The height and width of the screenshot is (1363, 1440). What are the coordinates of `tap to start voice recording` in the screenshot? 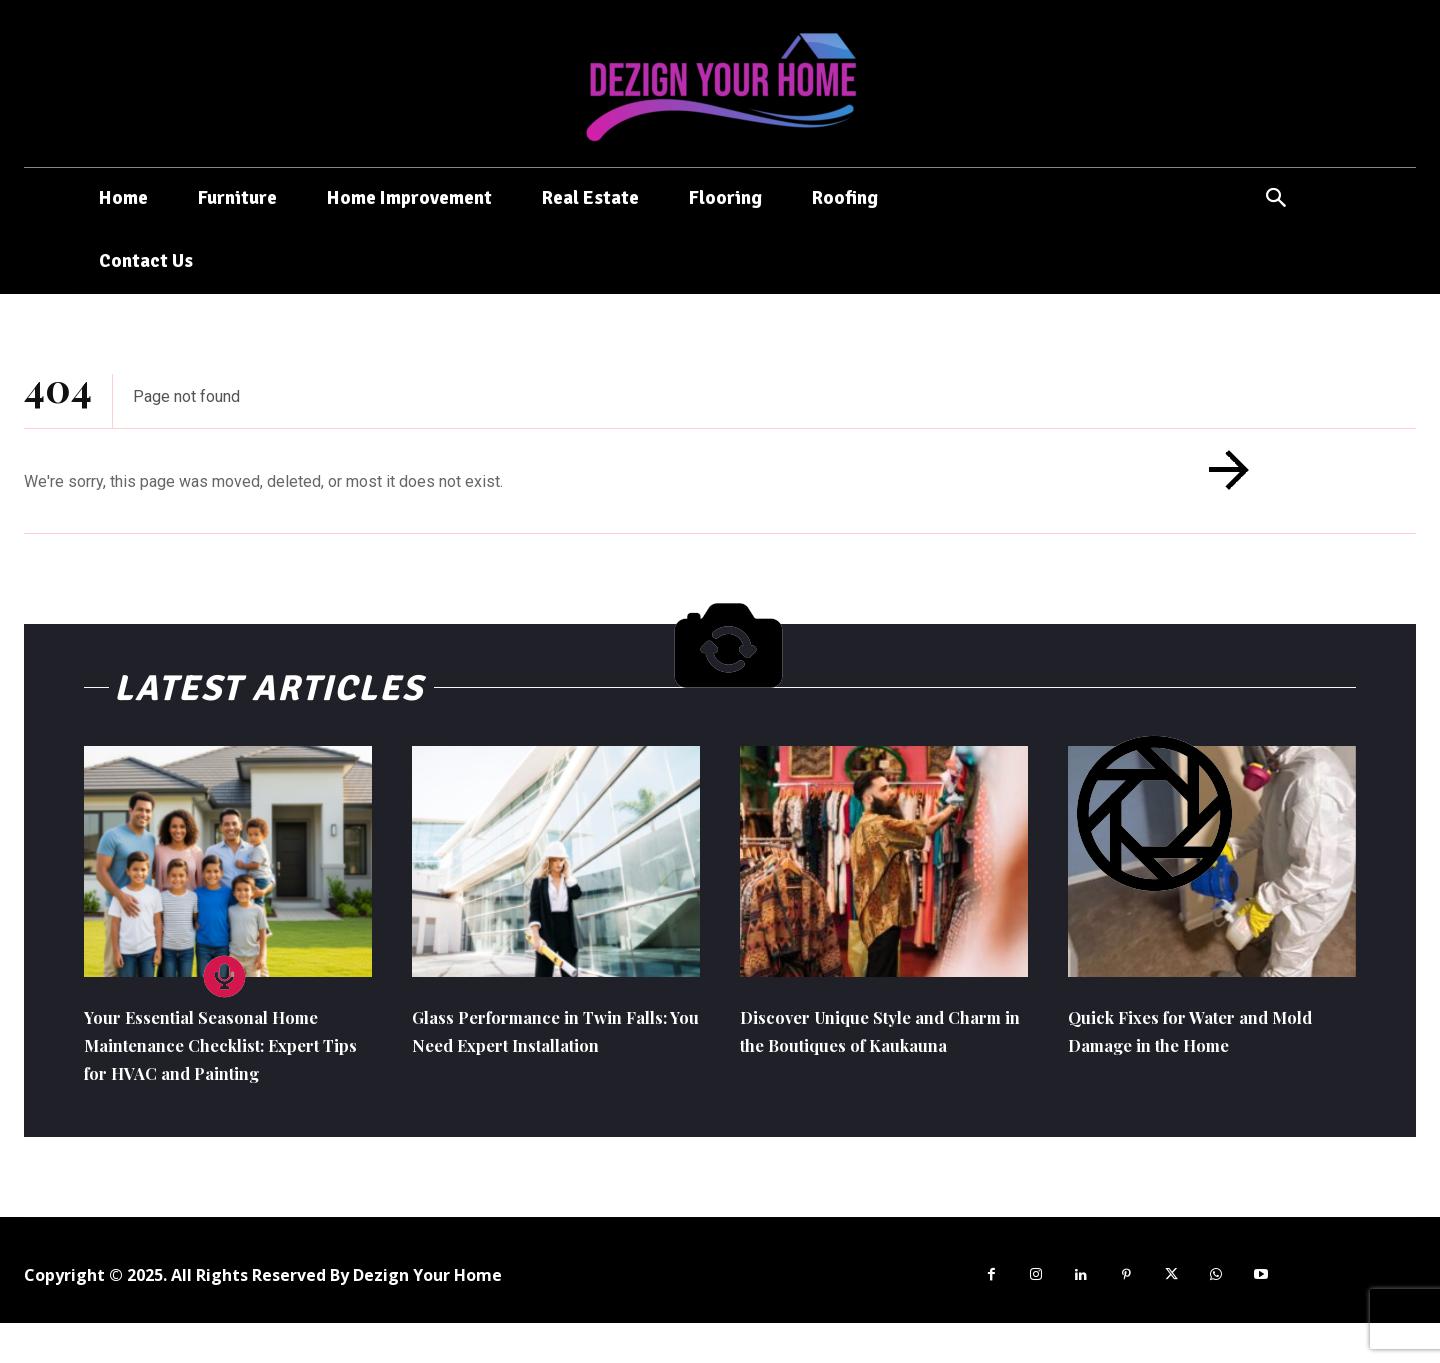 It's located at (224, 976).